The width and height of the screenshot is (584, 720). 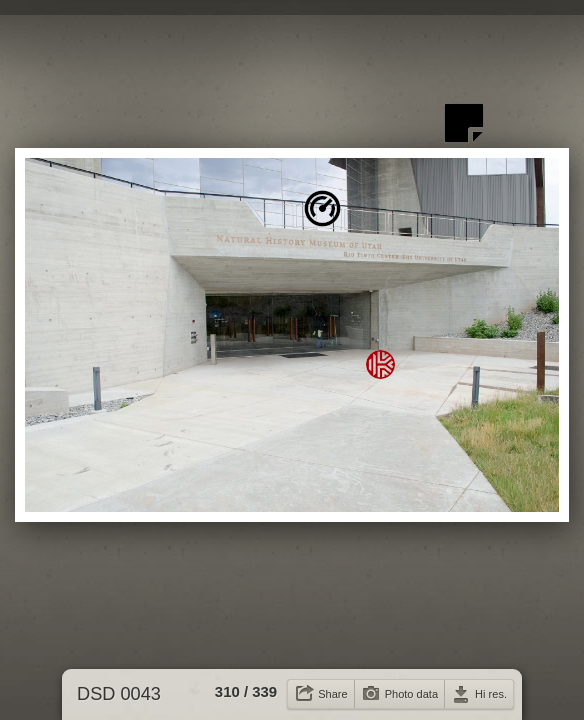 What do you see at coordinates (322, 208) in the screenshot?
I see `access the dashboard` at bounding box center [322, 208].